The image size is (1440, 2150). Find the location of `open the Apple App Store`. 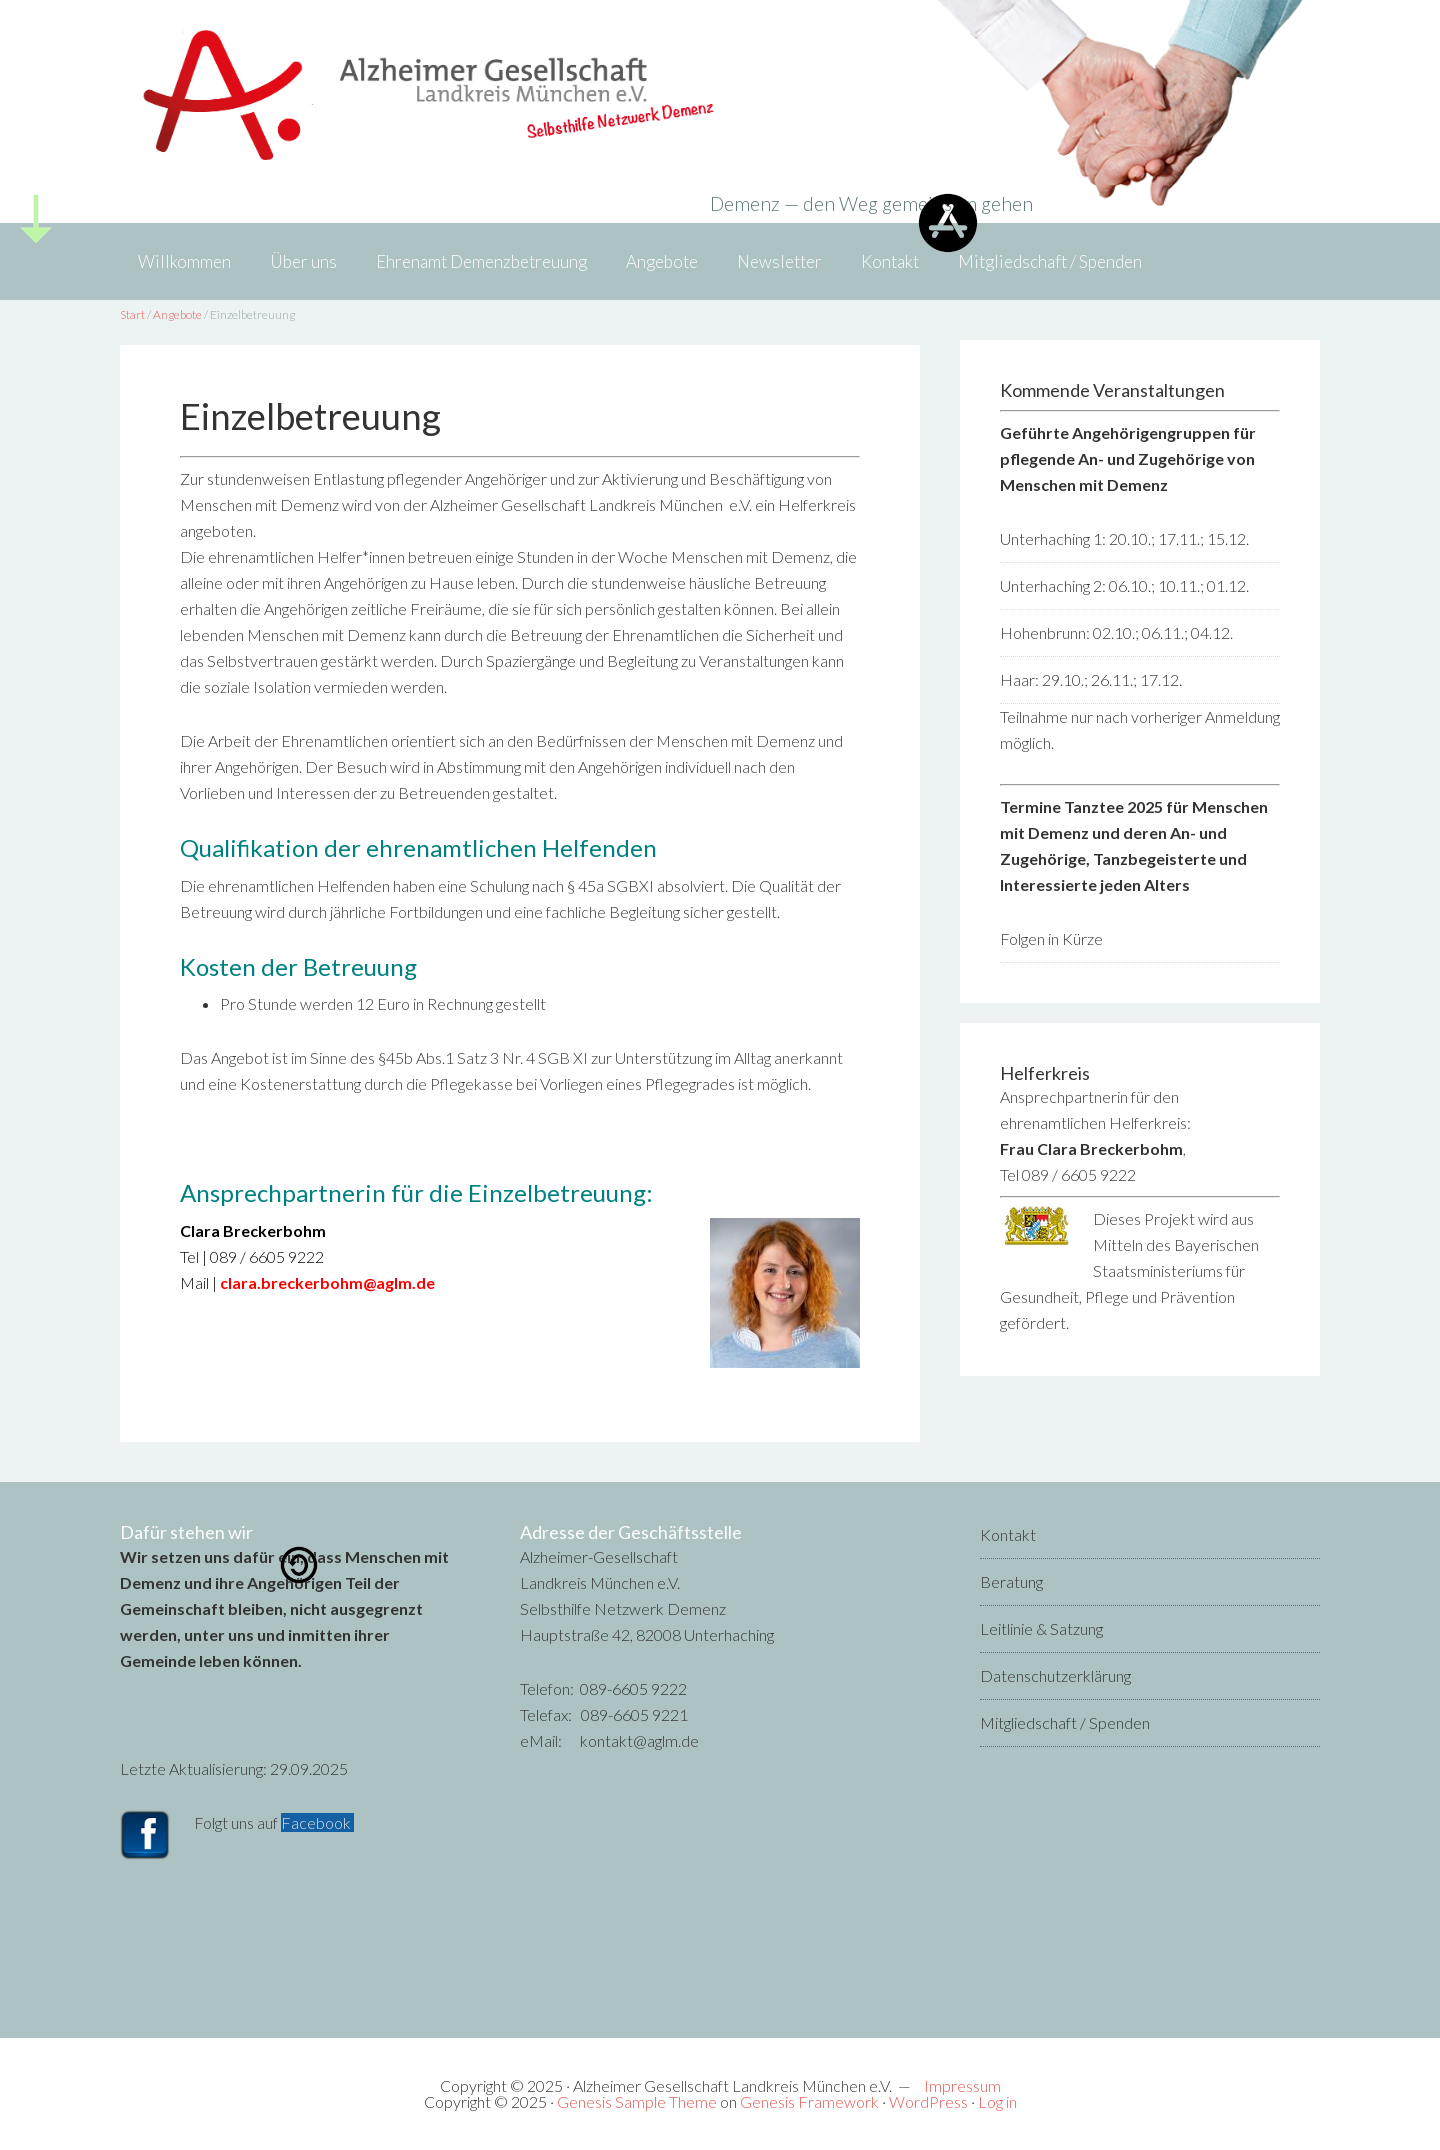

open the Apple App Store is located at coordinates (948, 223).